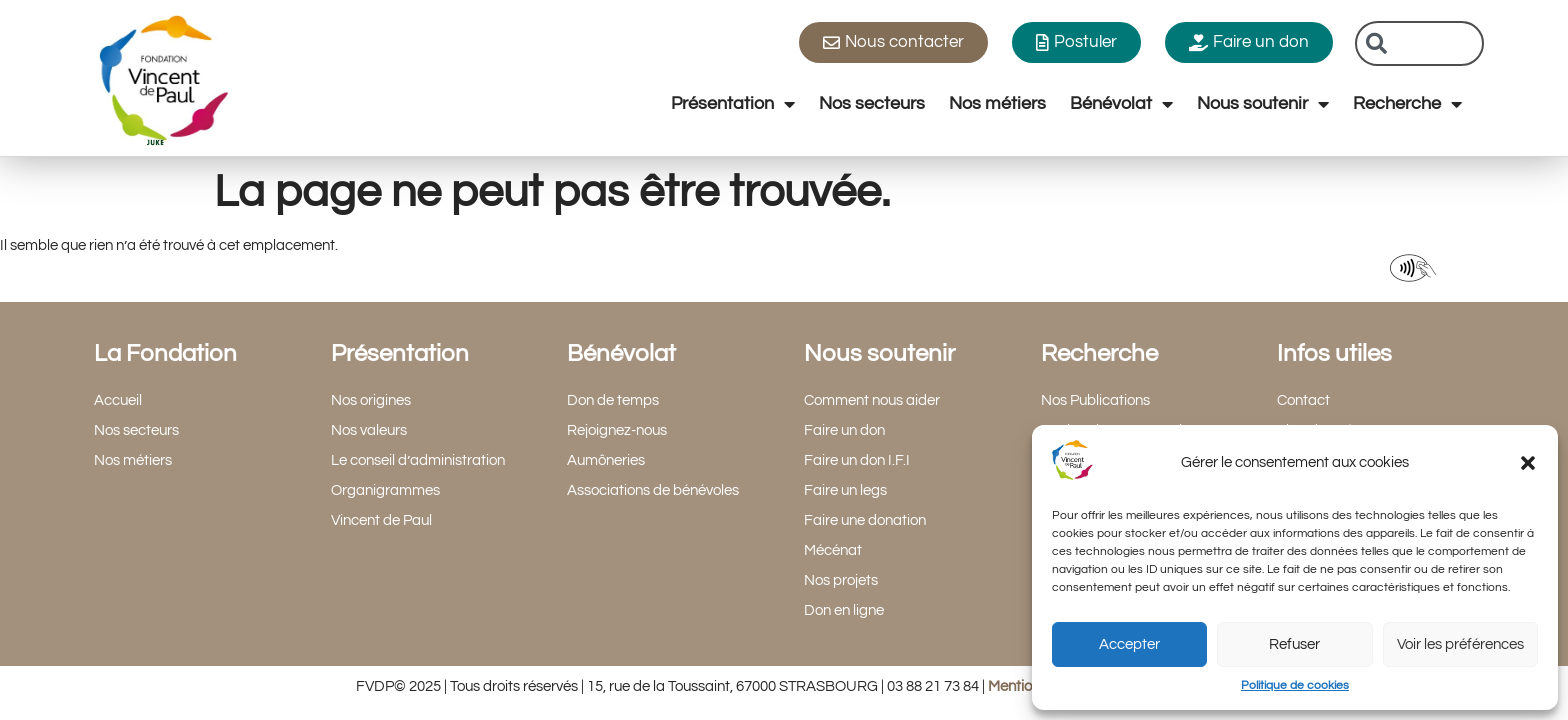 The height and width of the screenshot is (720, 1568). Describe the element at coordinates (155, 142) in the screenshot. I see `juke music streaming service logo` at that location.